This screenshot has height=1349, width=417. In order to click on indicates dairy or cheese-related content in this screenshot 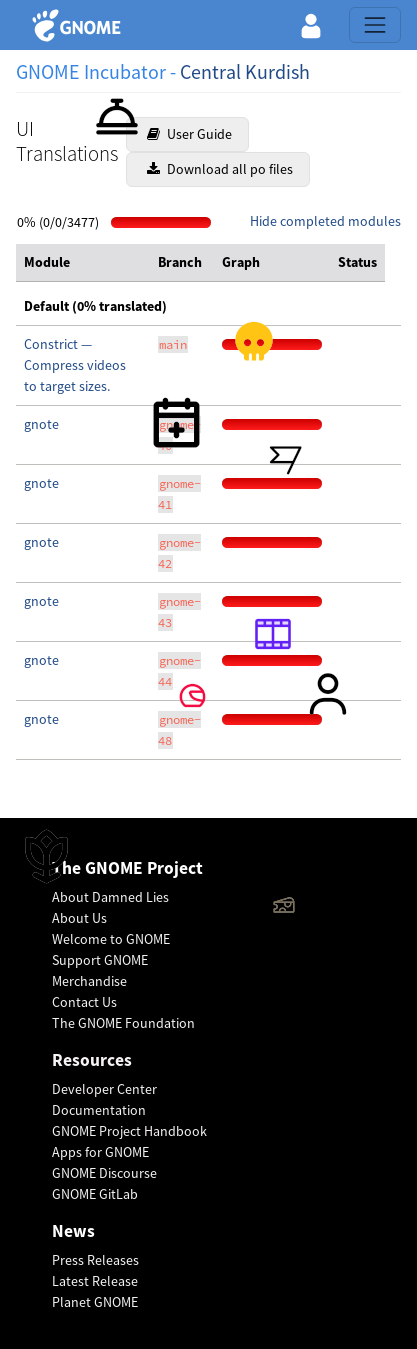, I will do `click(284, 906)`.